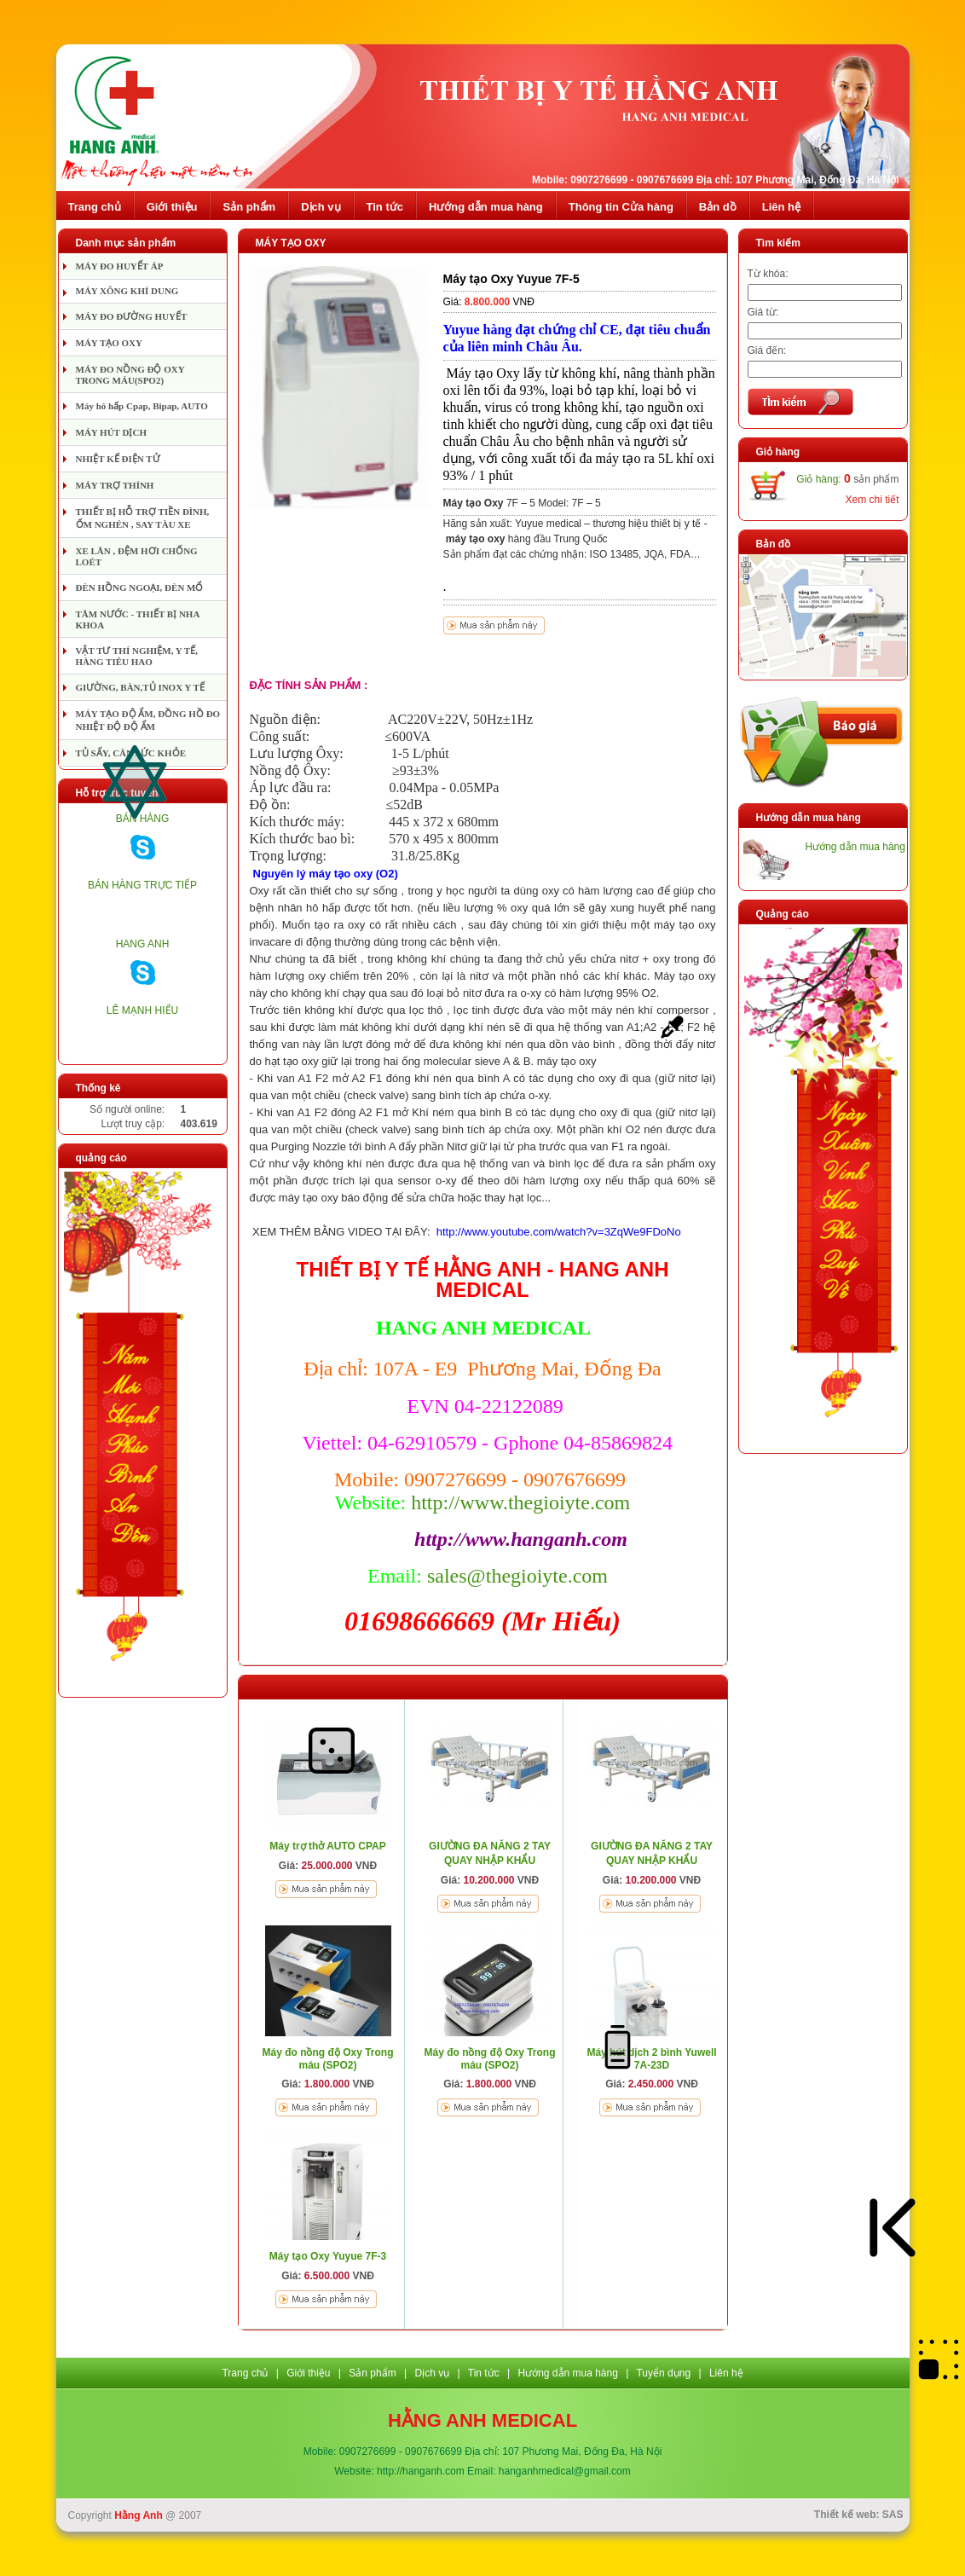  I want to click on navigate to the beginning or first item, so click(891, 2227).